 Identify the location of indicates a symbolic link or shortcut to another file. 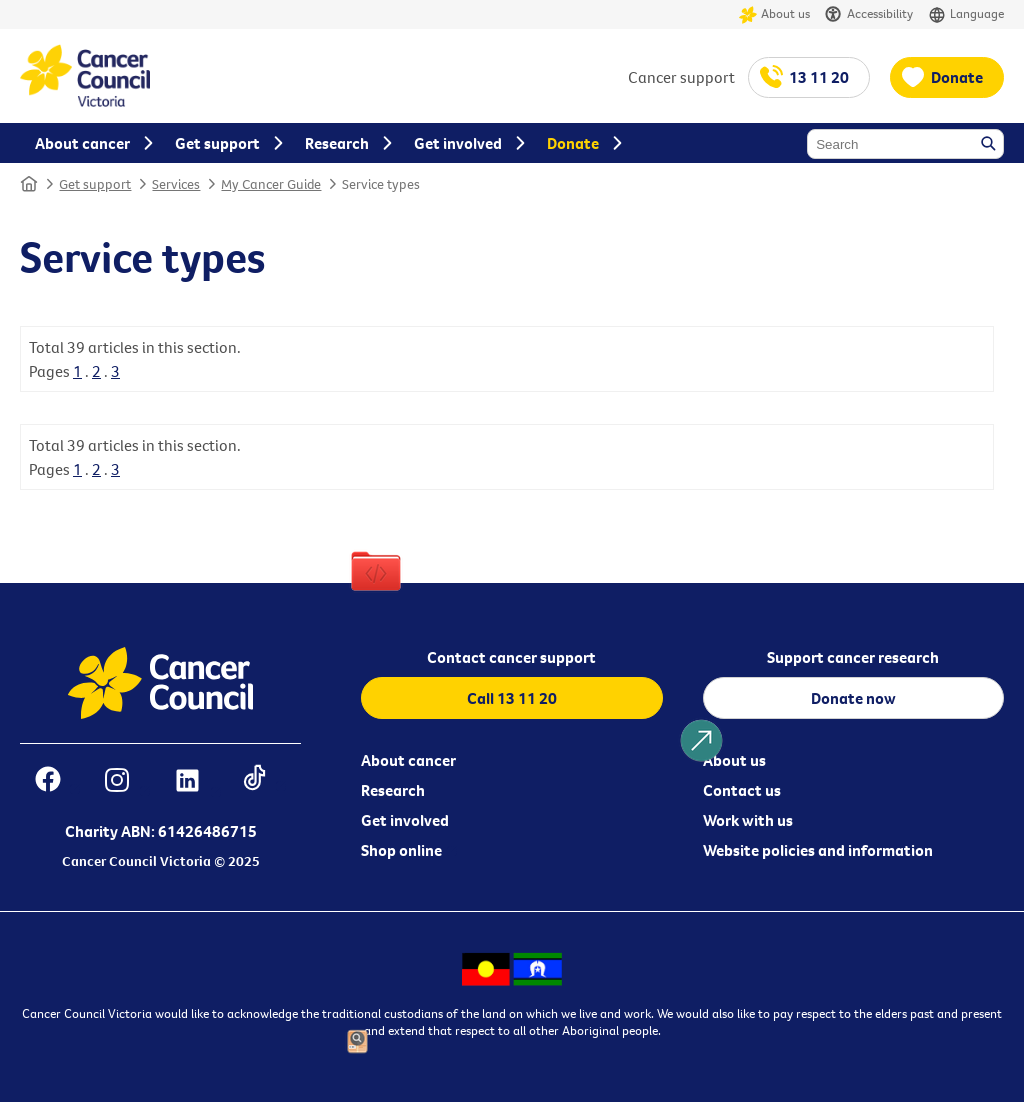
(701, 740).